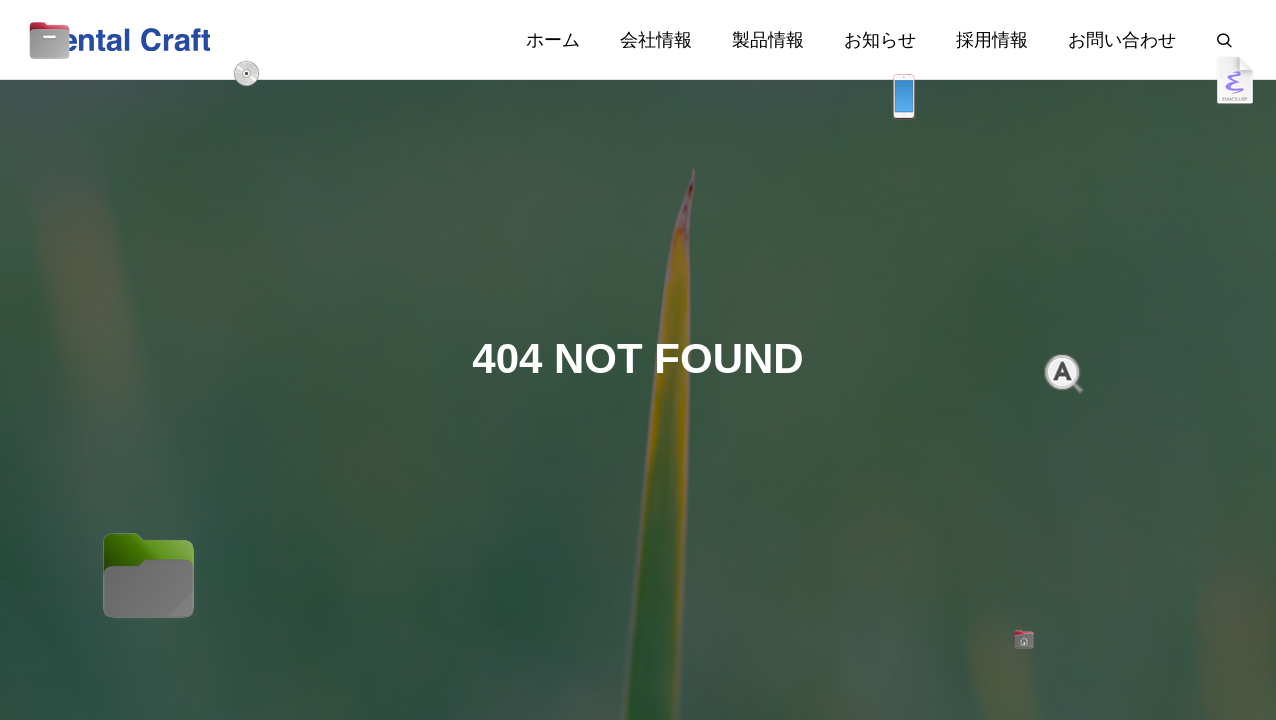  Describe the element at coordinates (49, 40) in the screenshot. I see `open the file manager application` at that location.